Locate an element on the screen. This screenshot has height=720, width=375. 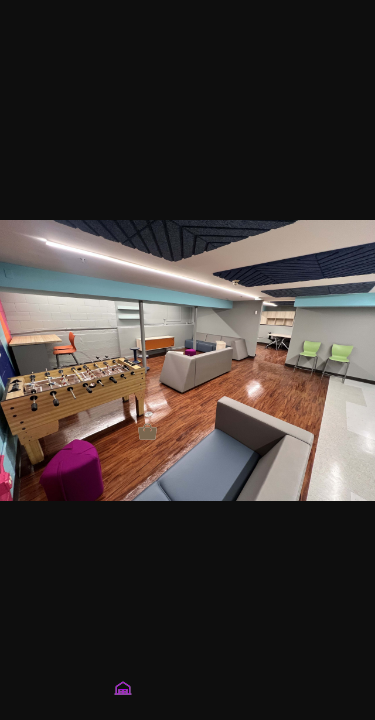
view your shopping bag is located at coordinates (147, 432).